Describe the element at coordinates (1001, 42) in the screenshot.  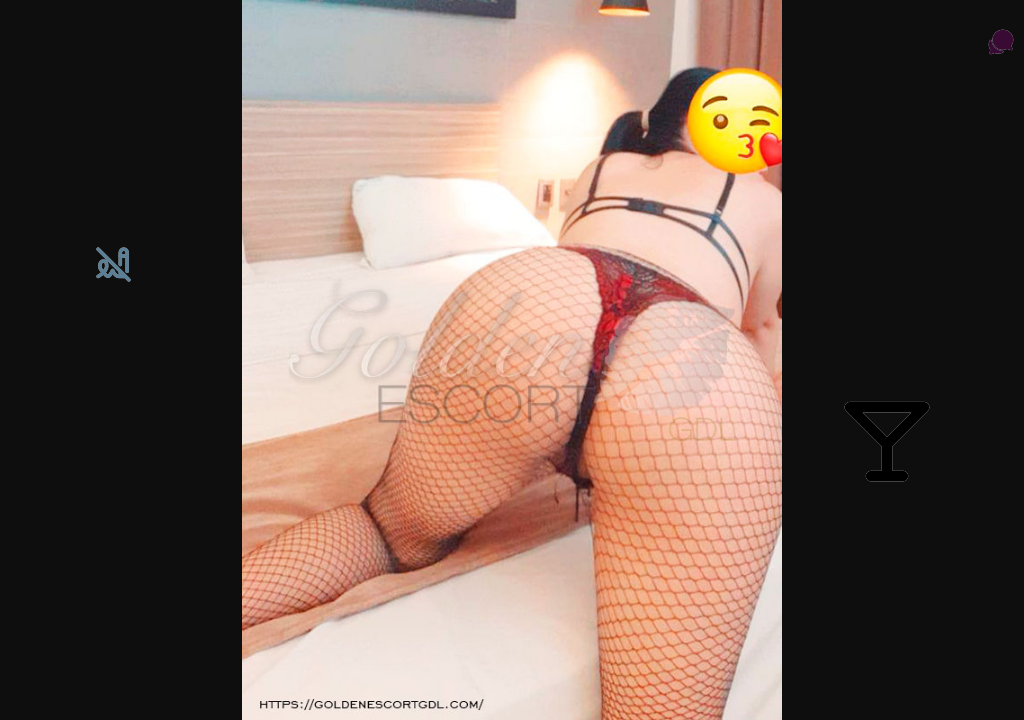
I see `open messaging or chat` at that location.